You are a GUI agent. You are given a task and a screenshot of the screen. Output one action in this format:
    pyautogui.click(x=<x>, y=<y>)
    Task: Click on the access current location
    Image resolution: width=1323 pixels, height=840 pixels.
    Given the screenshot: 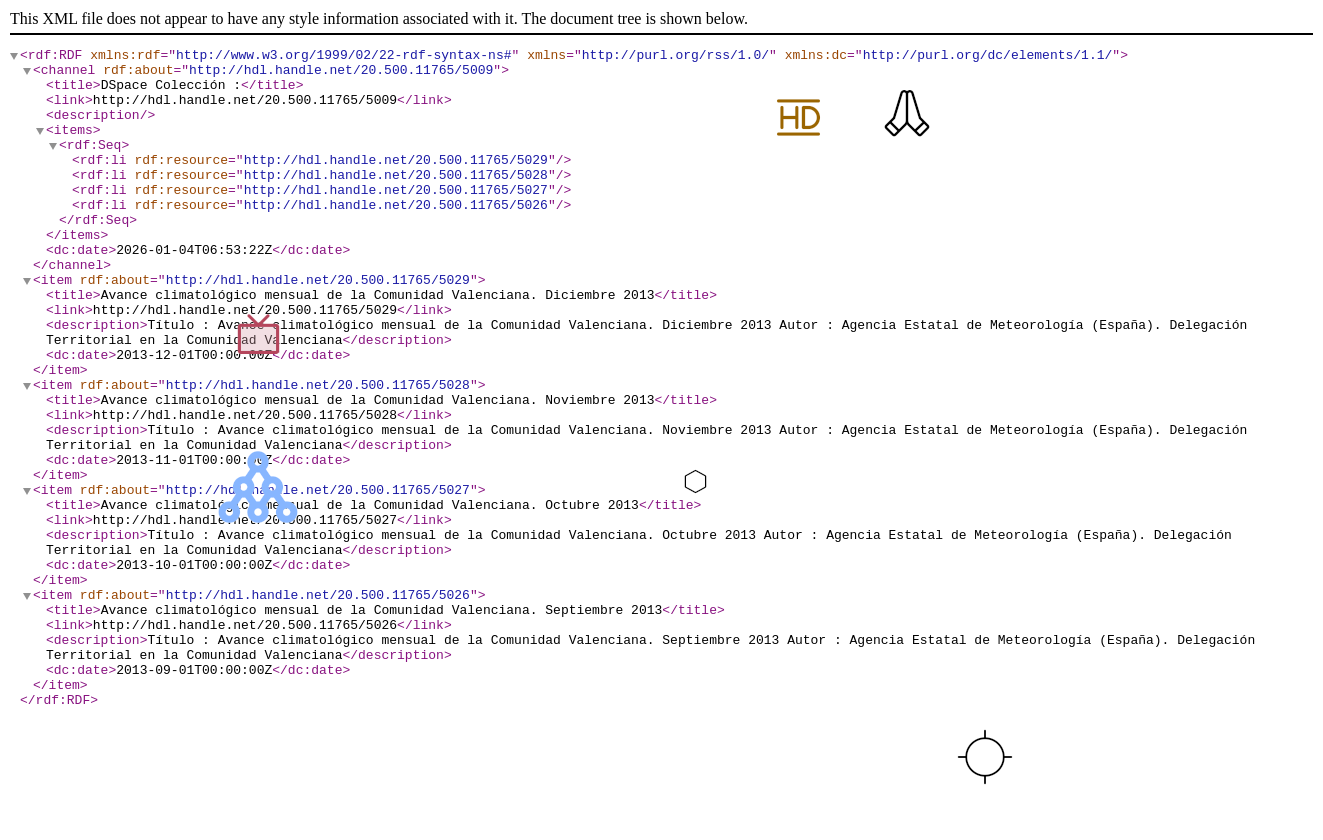 What is the action you would take?
    pyautogui.click(x=985, y=757)
    